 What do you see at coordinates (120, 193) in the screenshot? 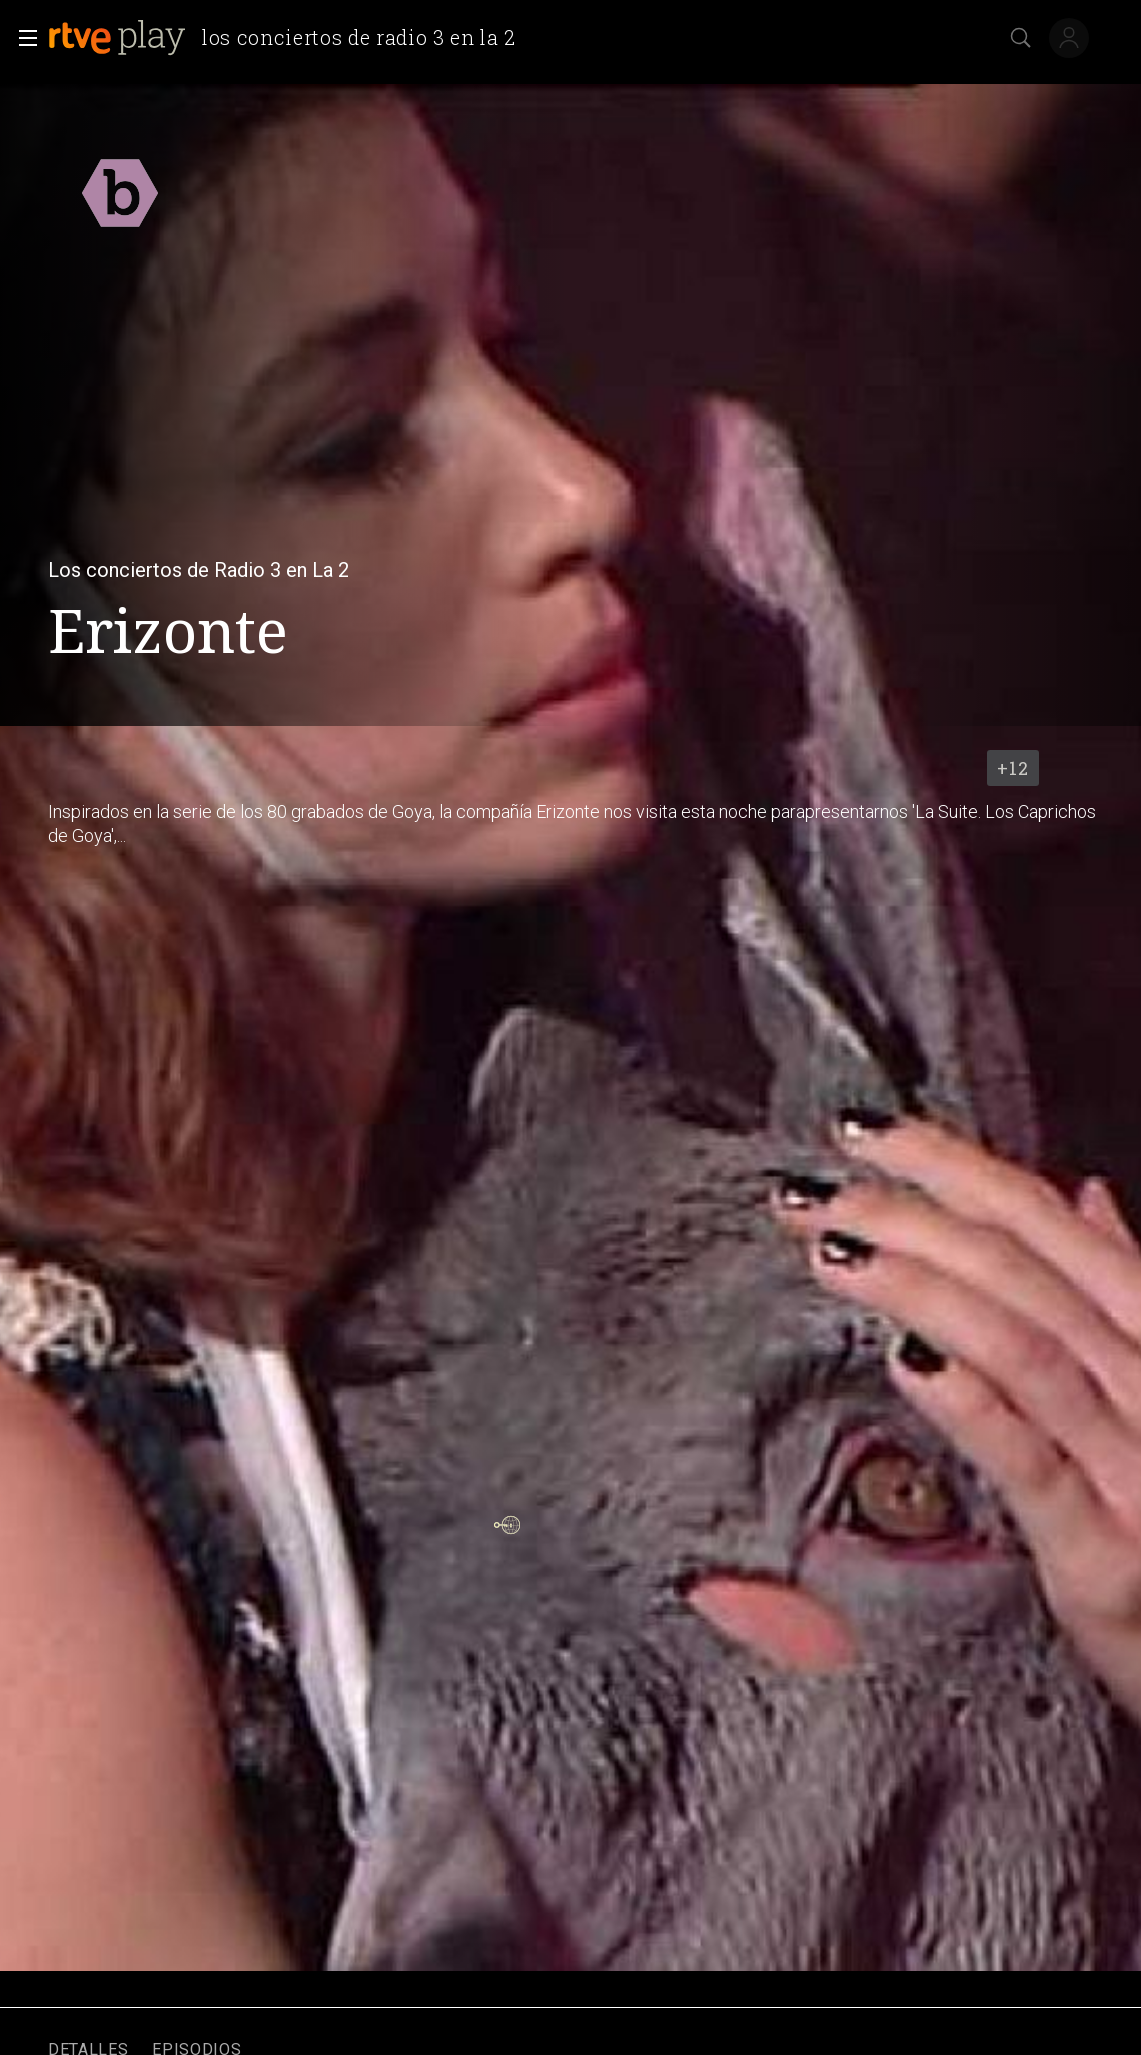
I see `visit bugcrowd security platform` at bounding box center [120, 193].